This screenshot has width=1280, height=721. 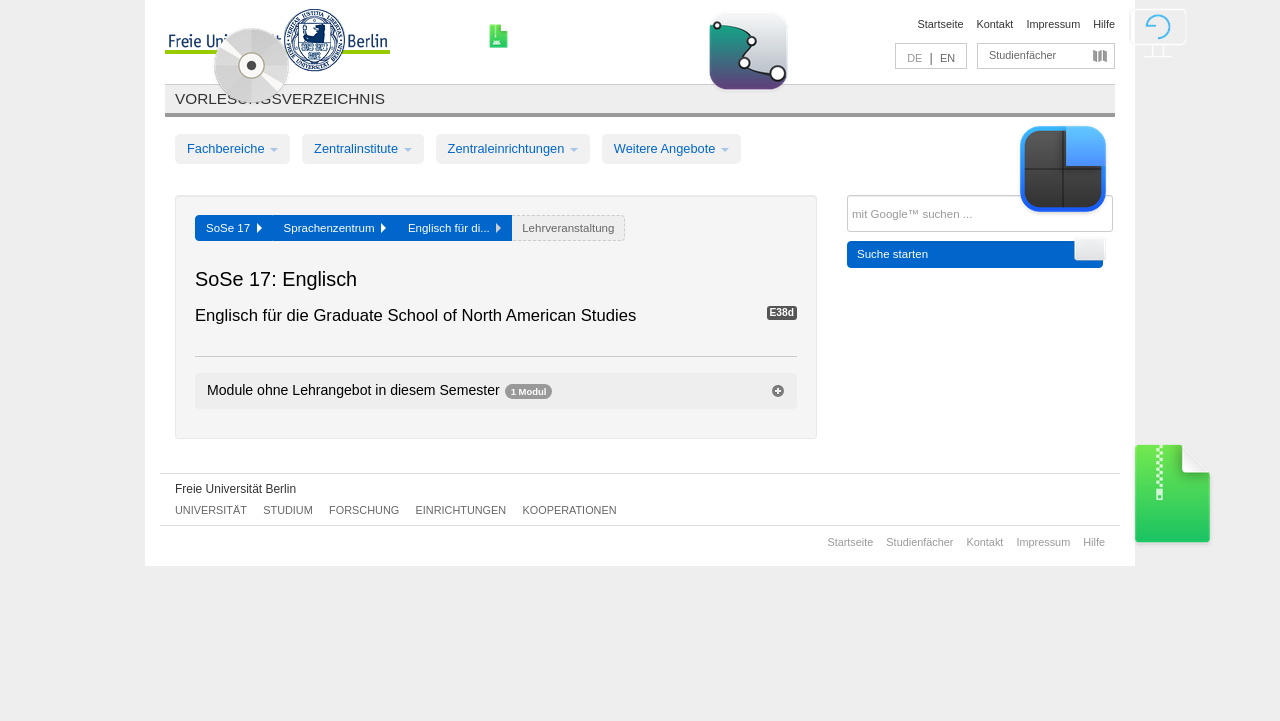 What do you see at coordinates (748, 50) in the screenshot?
I see `open karbon vector graphics application` at bounding box center [748, 50].